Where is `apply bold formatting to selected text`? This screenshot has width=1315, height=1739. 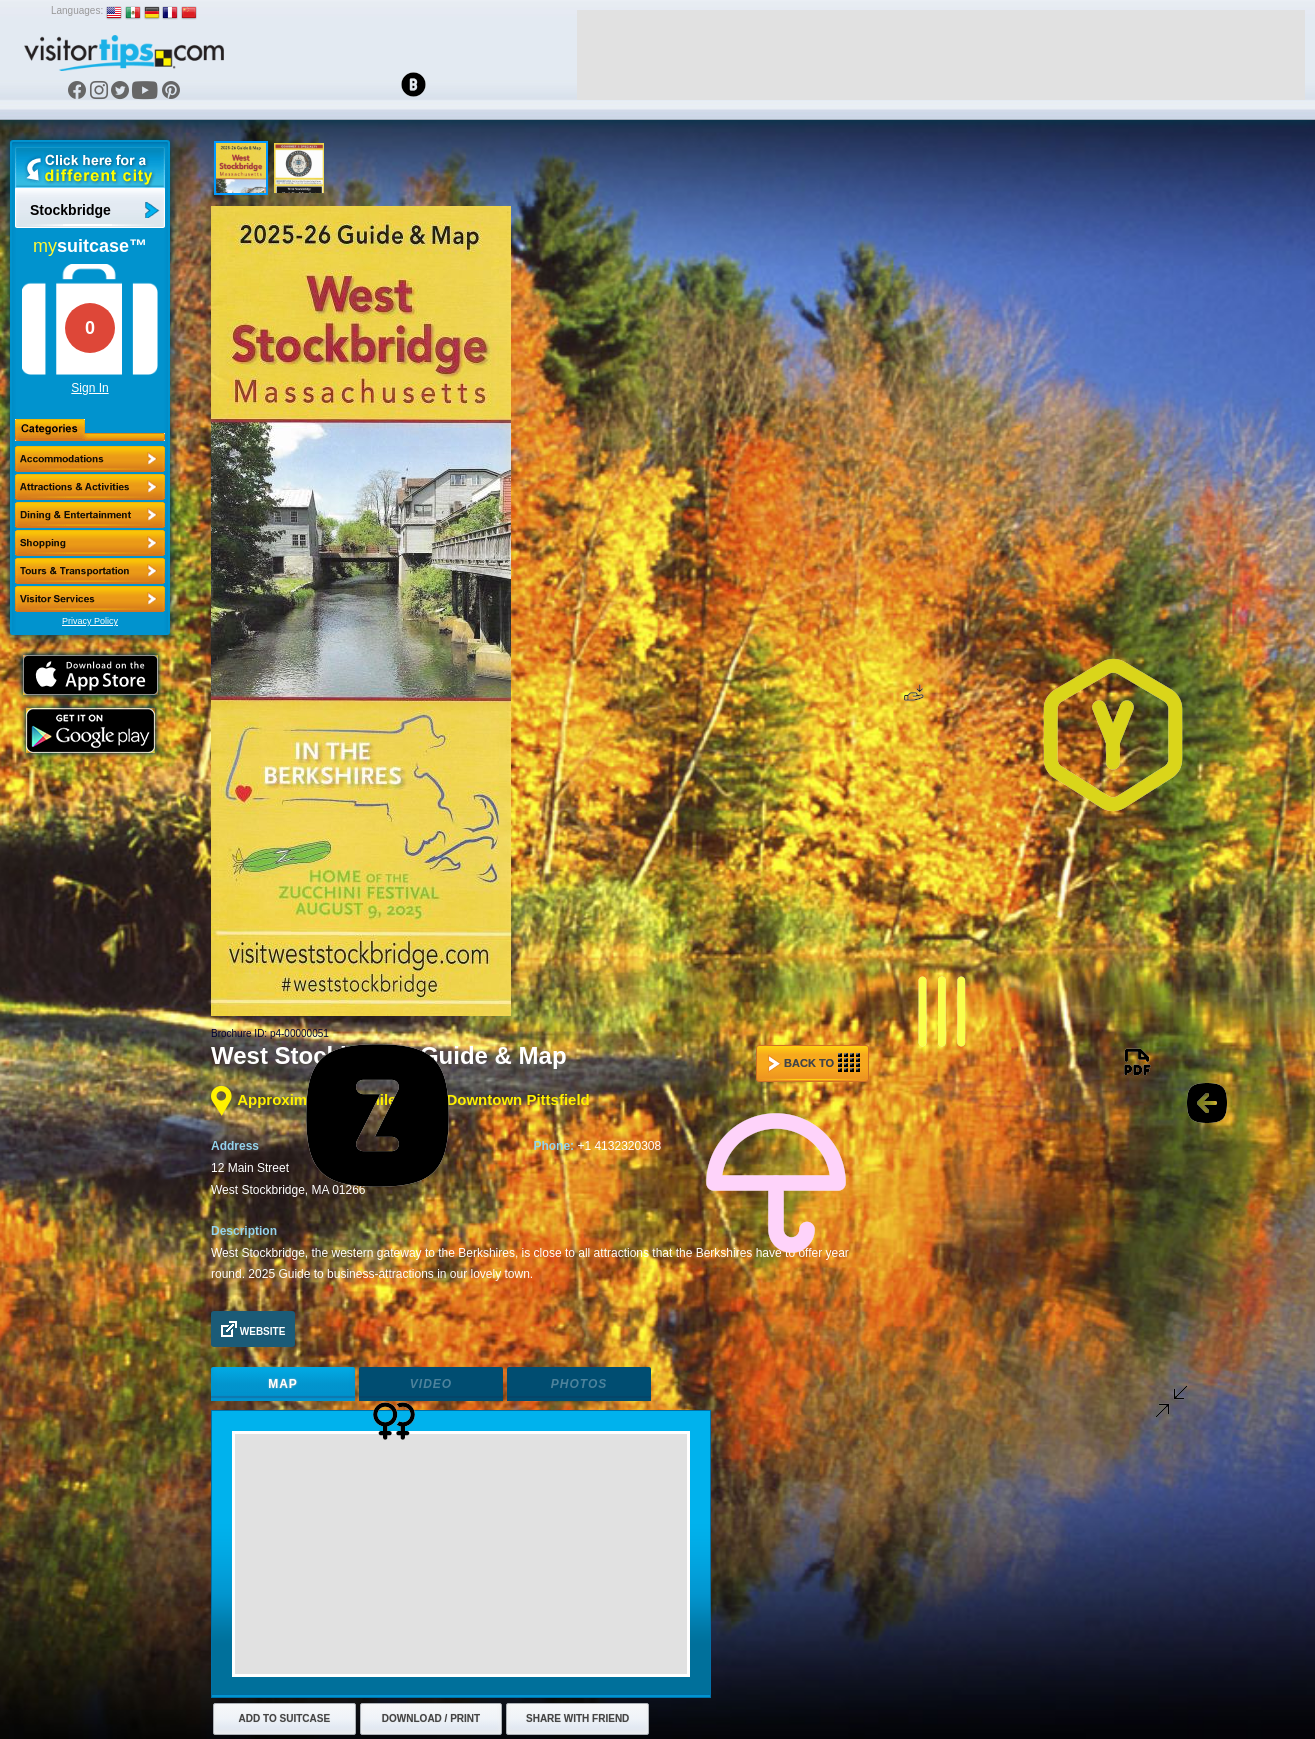 apply bold formatting to selected text is located at coordinates (413, 84).